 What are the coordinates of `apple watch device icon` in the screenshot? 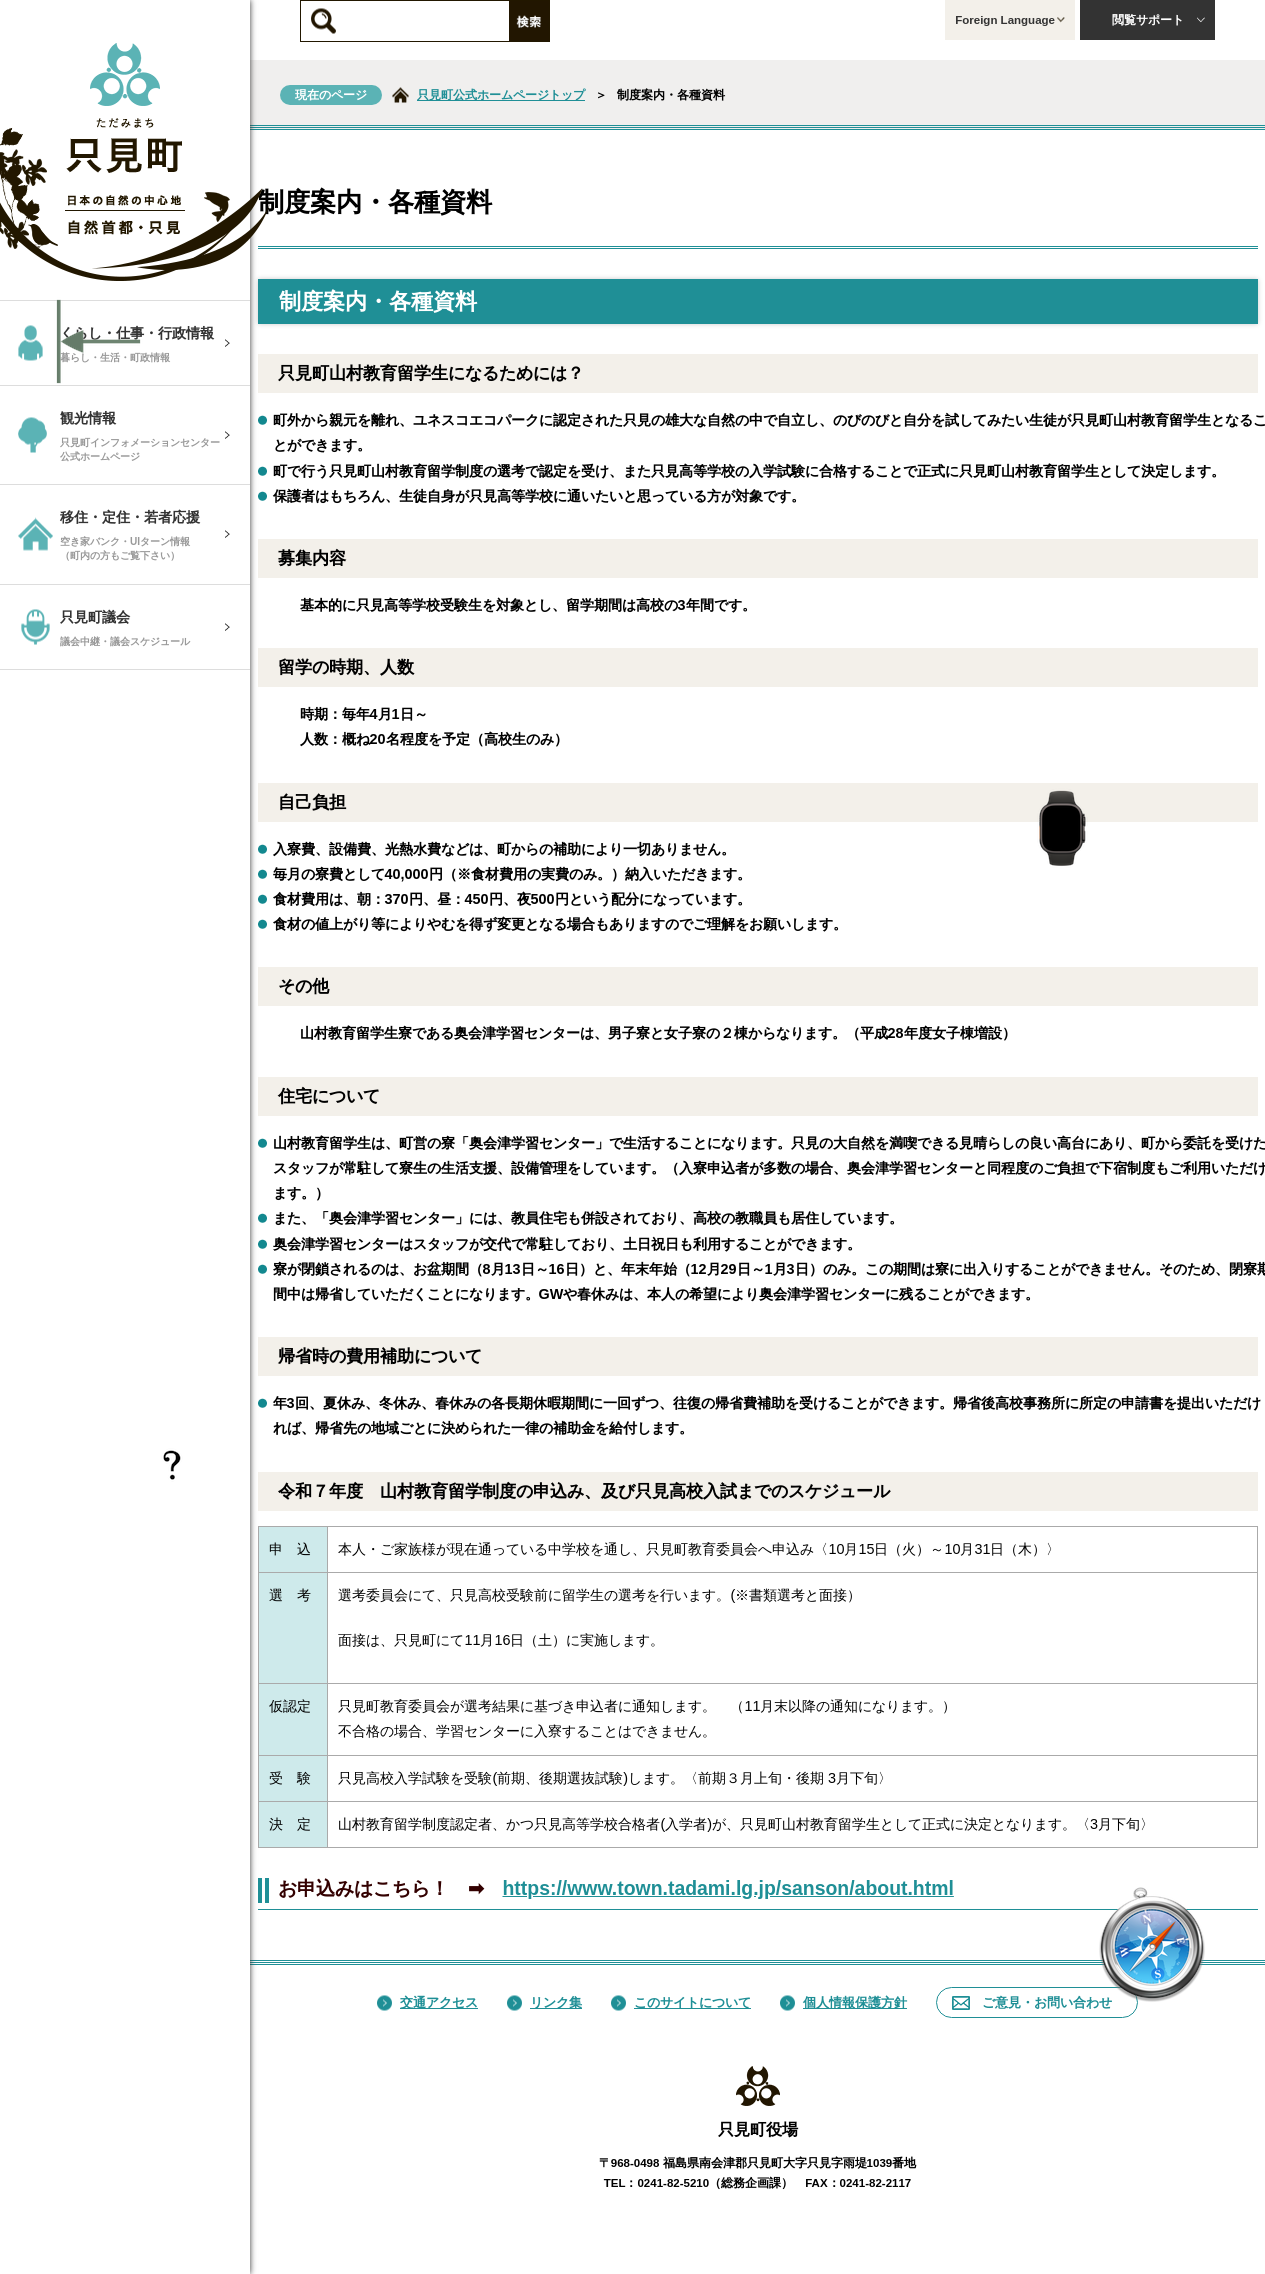 It's located at (1061, 828).